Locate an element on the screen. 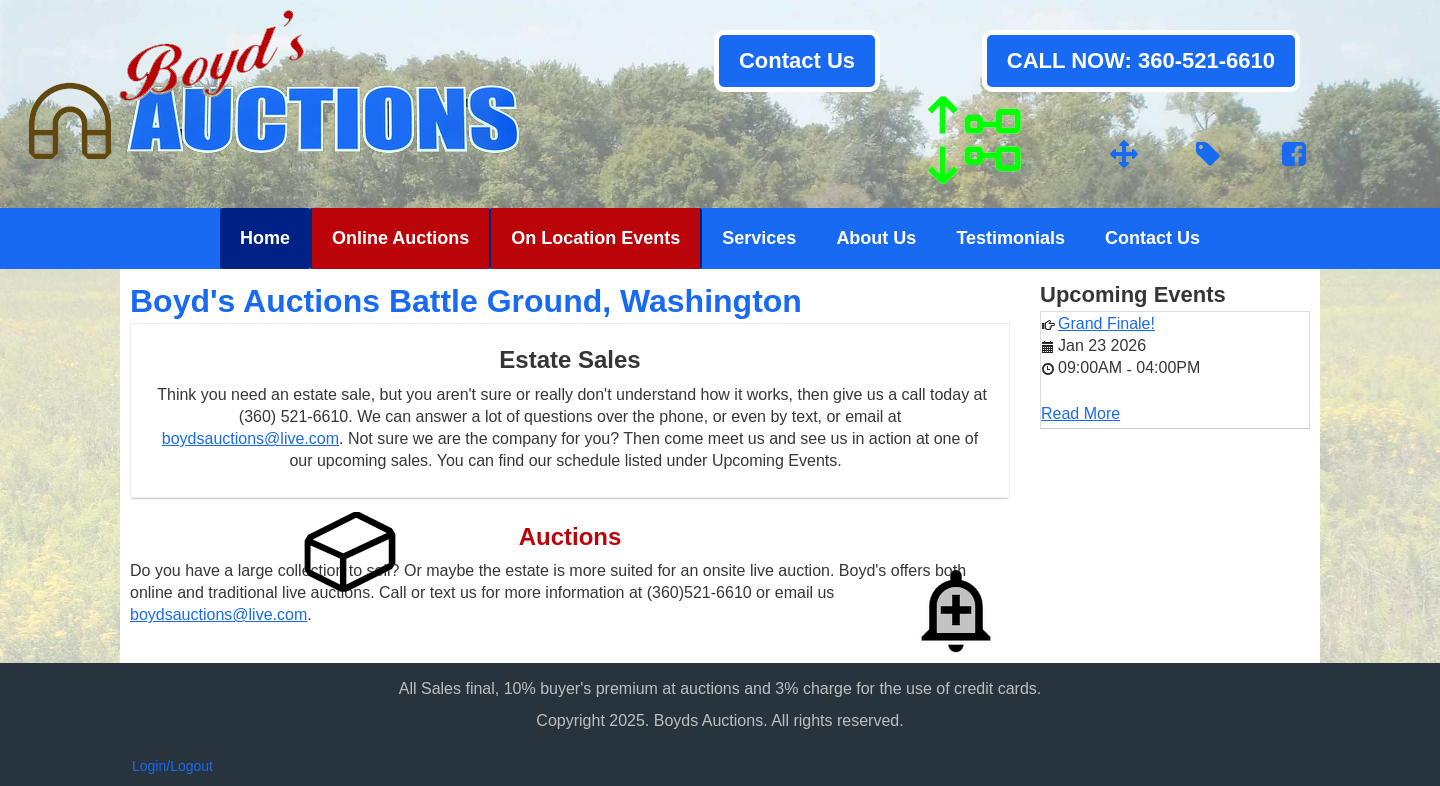 The width and height of the screenshot is (1440, 786). add a new alert or notification is located at coordinates (956, 610).